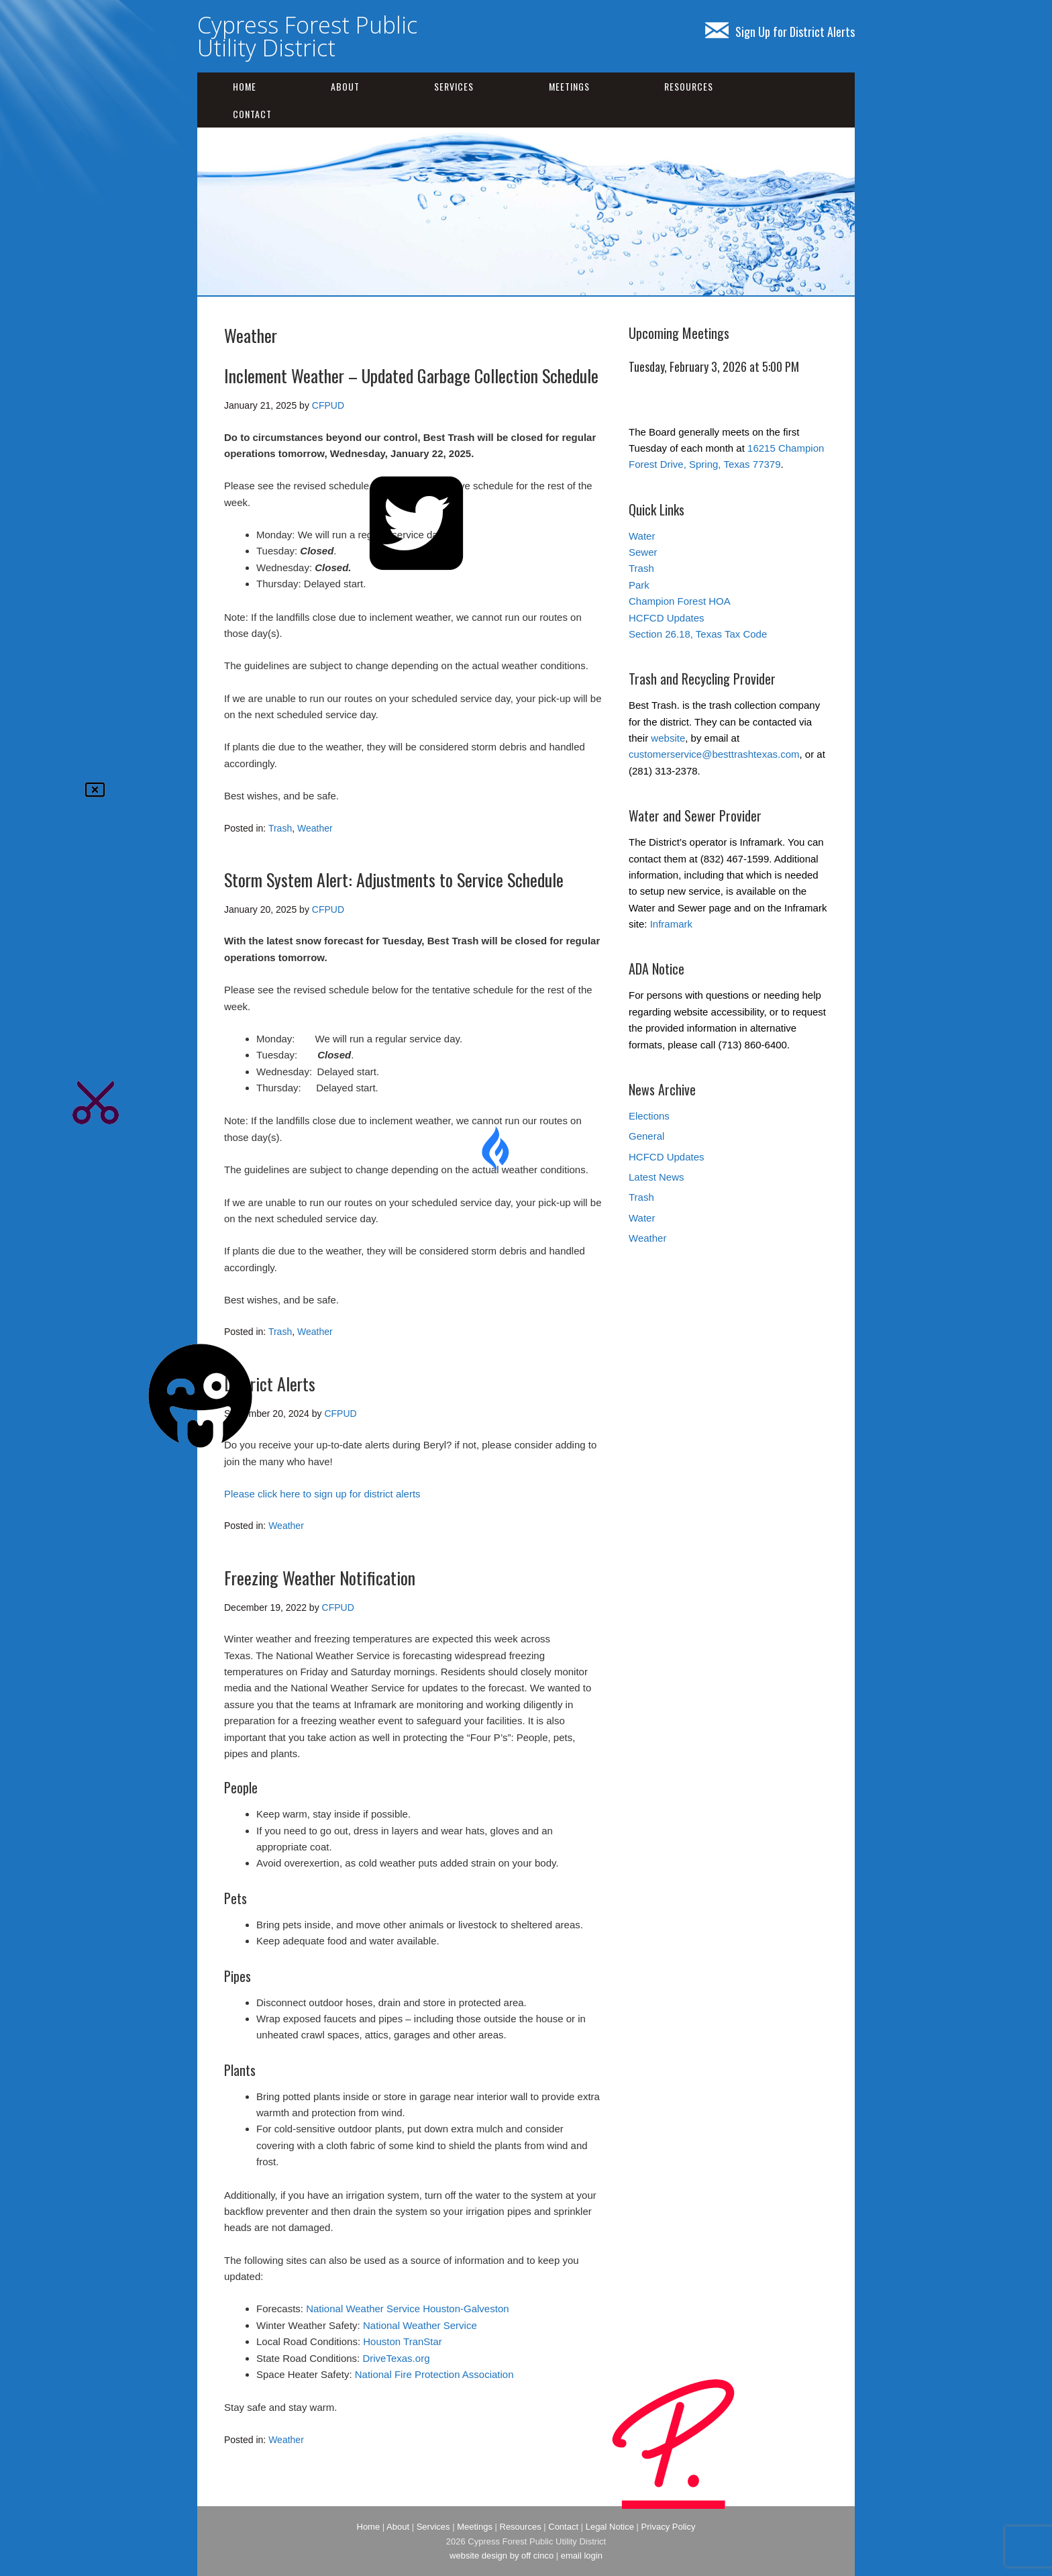  Describe the element at coordinates (95, 1101) in the screenshot. I see `cut selected content` at that location.